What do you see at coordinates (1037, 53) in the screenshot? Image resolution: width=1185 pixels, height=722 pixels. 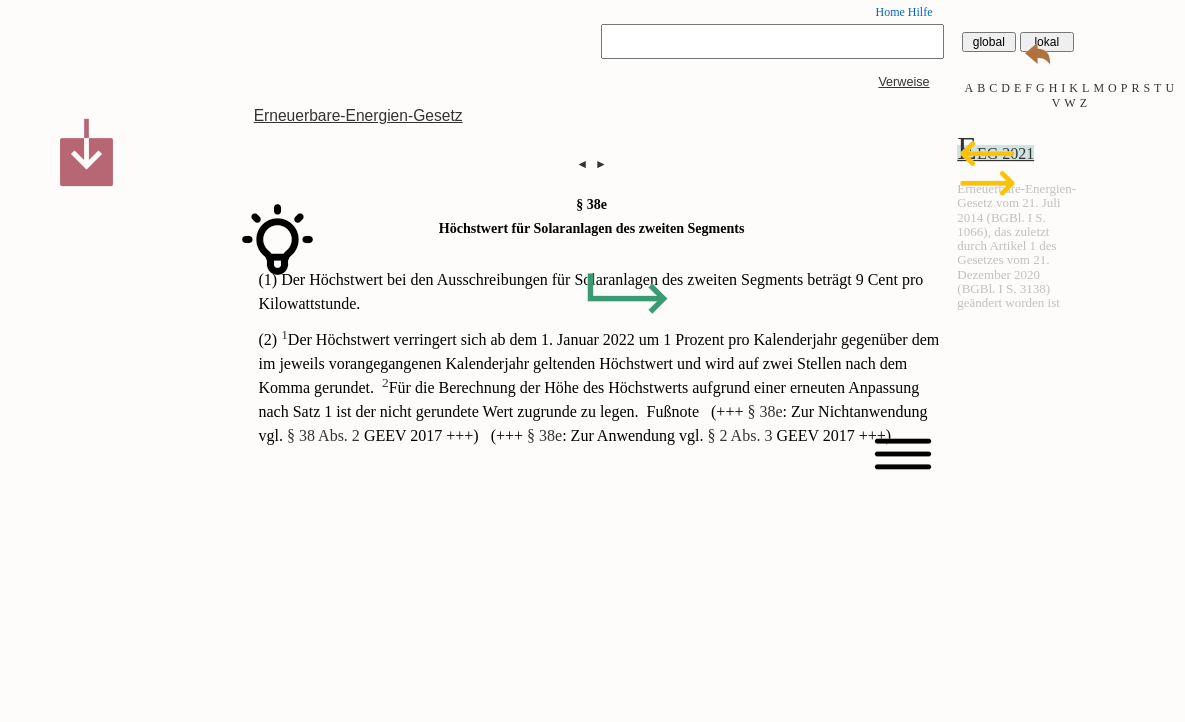 I see `undo the last action` at bounding box center [1037, 53].